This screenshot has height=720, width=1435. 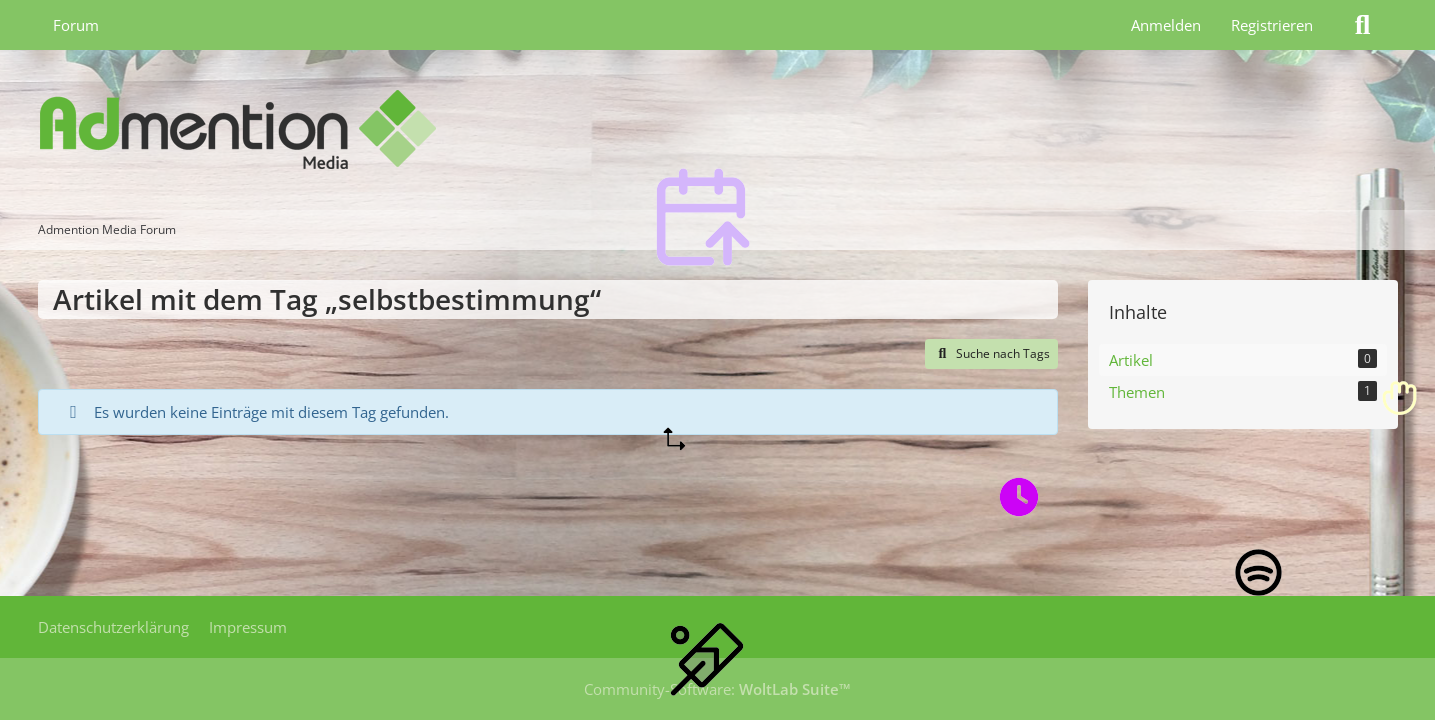 What do you see at coordinates (1258, 572) in the screenshot?
I see `open Spotify` at bounding box center [1258, 572].